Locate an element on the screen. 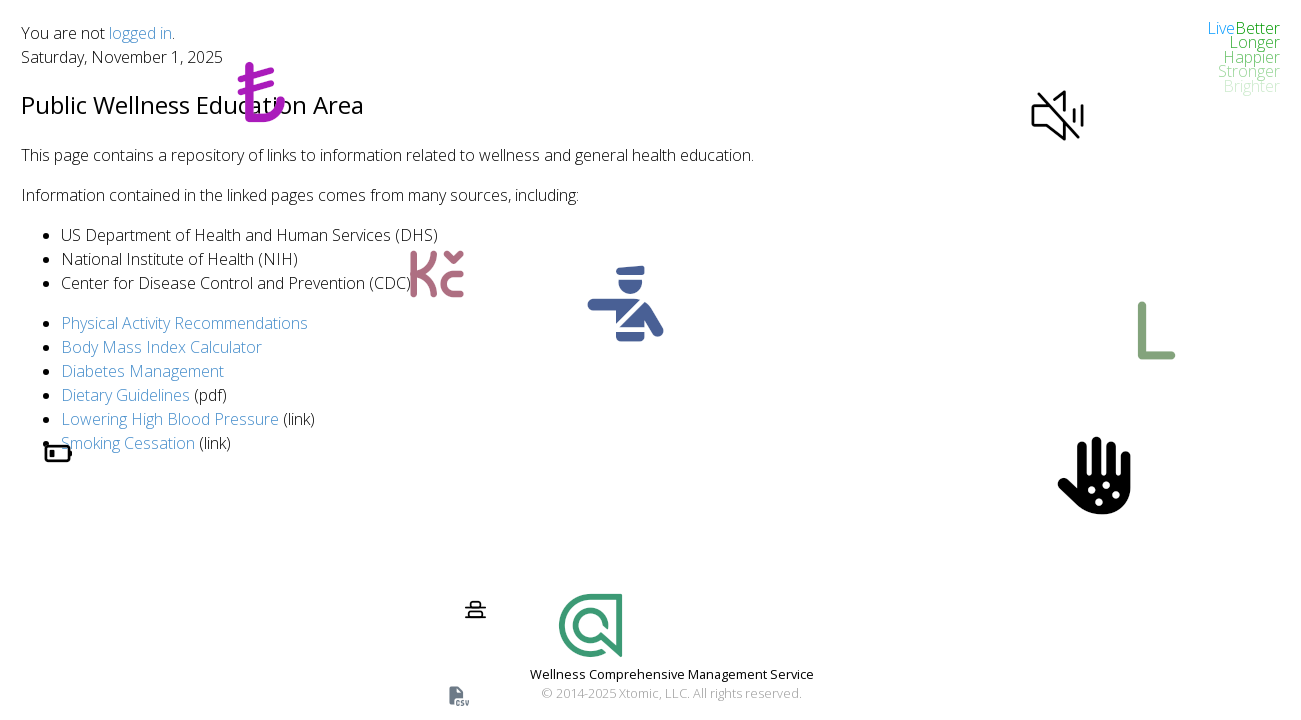  indicates a label or list view option is located at coordinates (1154, 330).